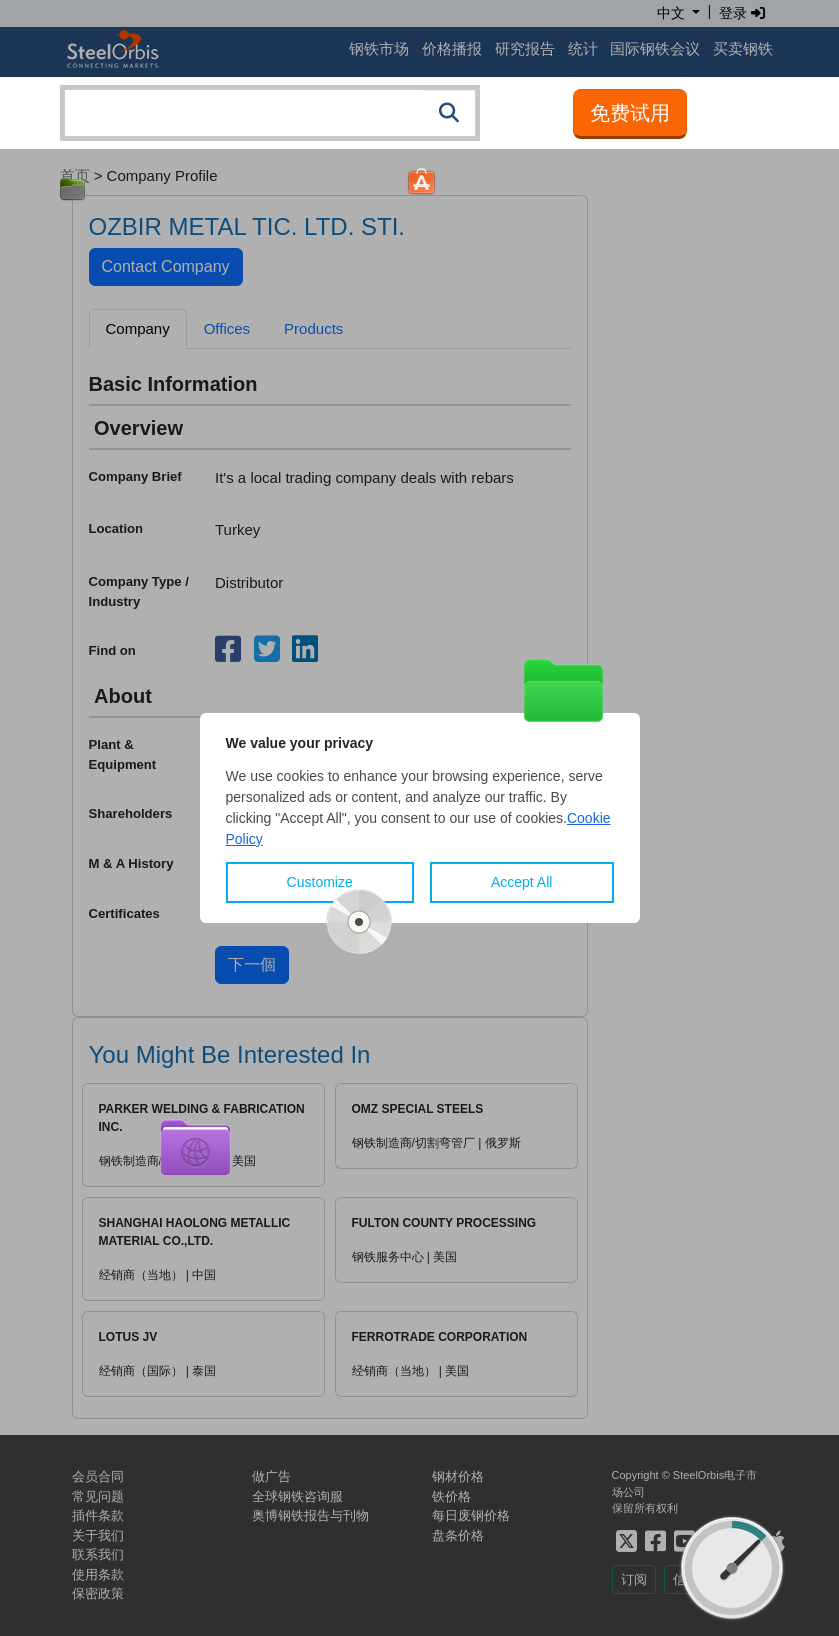 The width and height of the screenshot is (839, 1636). What do you see at coordinates (421, 182) in the screenshot?
I see `open ubuntu software center` at bounding box center [421, 182].